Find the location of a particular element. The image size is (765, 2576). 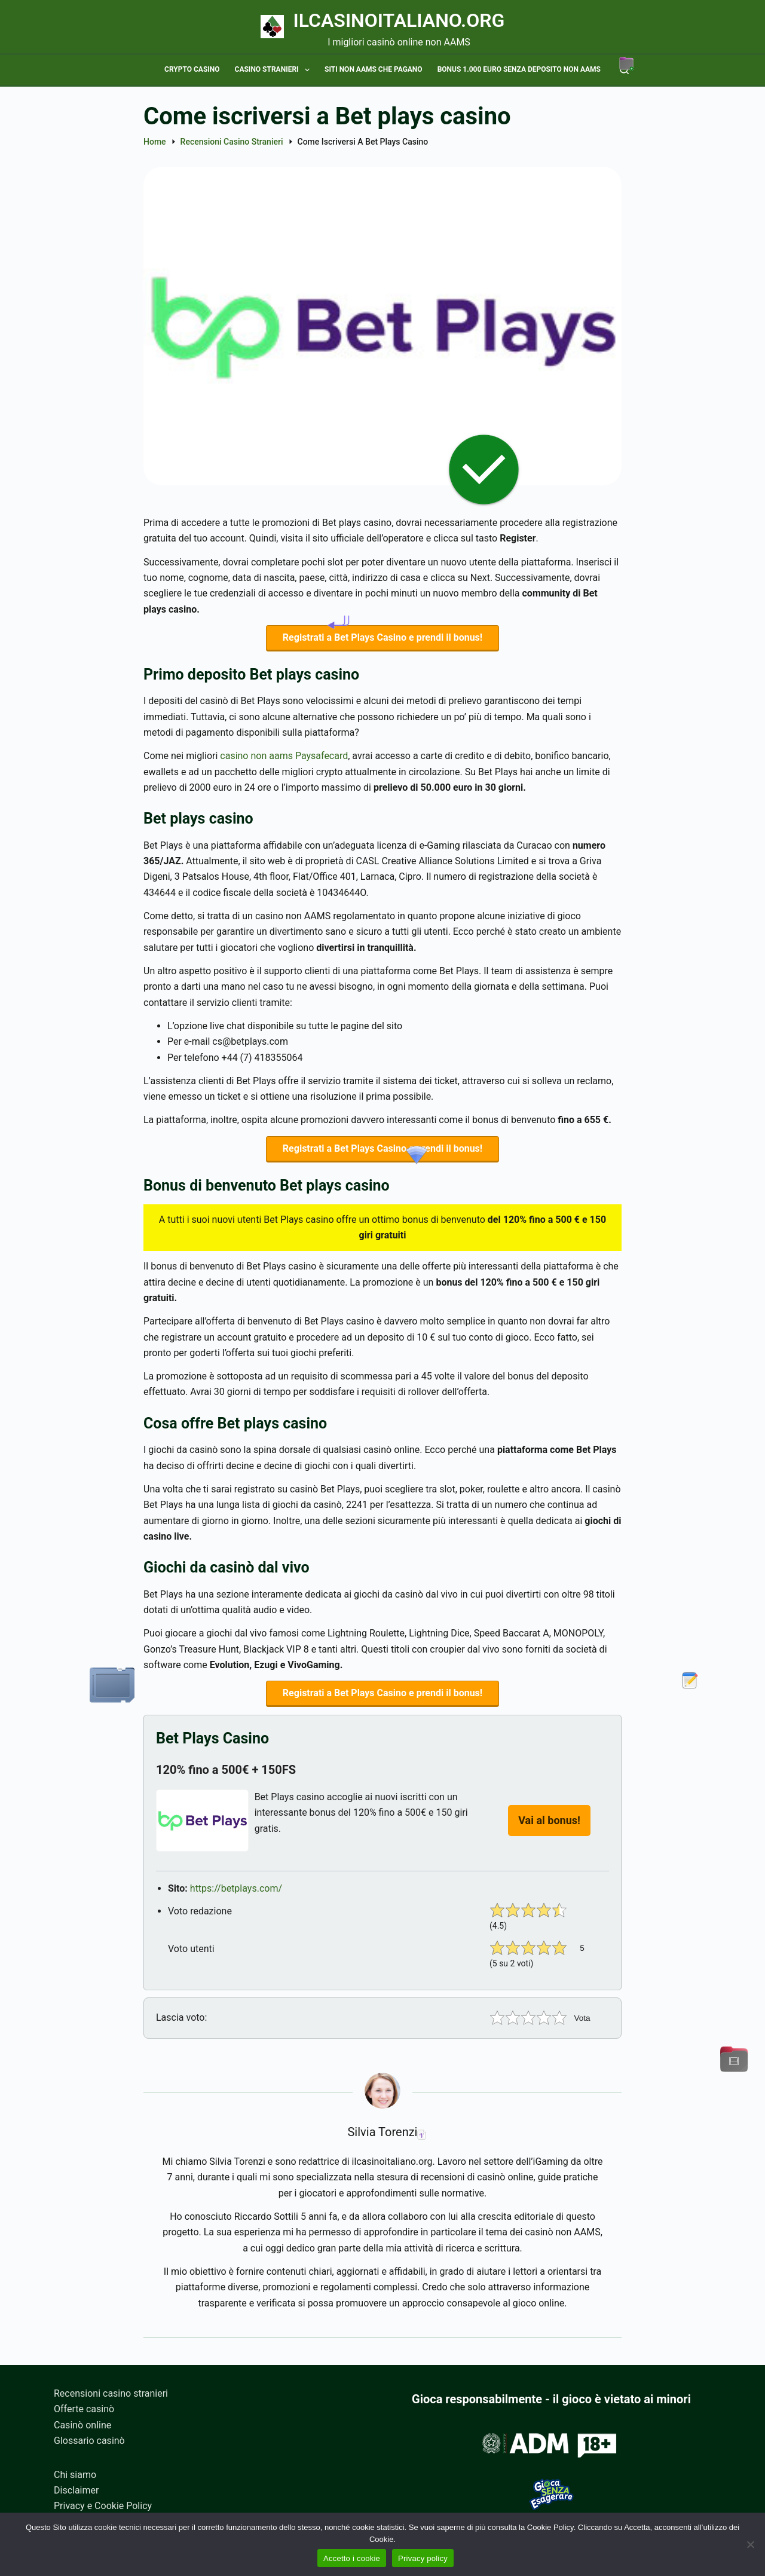

indicates wireless network connection status is located at coordinates (417, 1155).